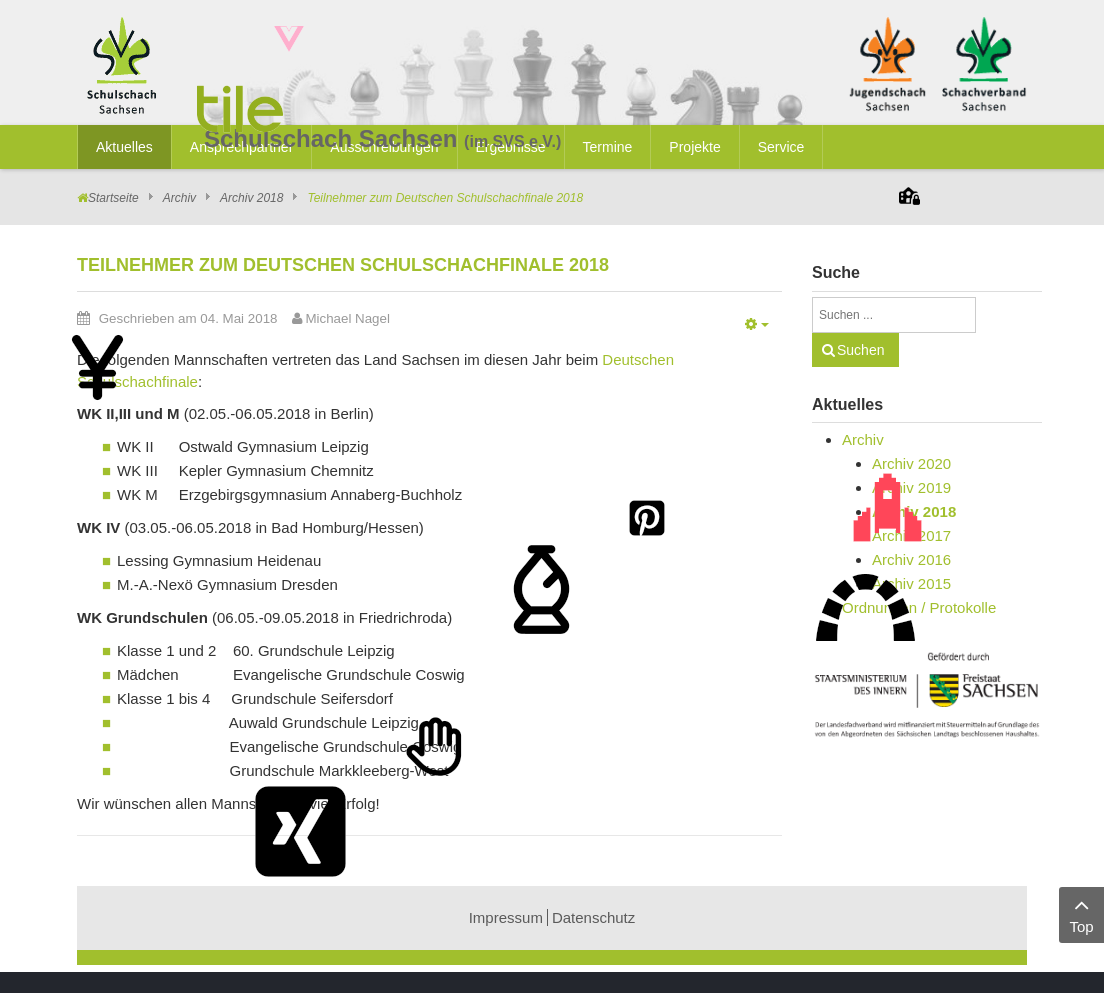  What do you see at coordinates (97, 367) in the screenshot?
I see `indicates price or payment in Chinese yuan (renminbi)` at bounding box center [97, 367].